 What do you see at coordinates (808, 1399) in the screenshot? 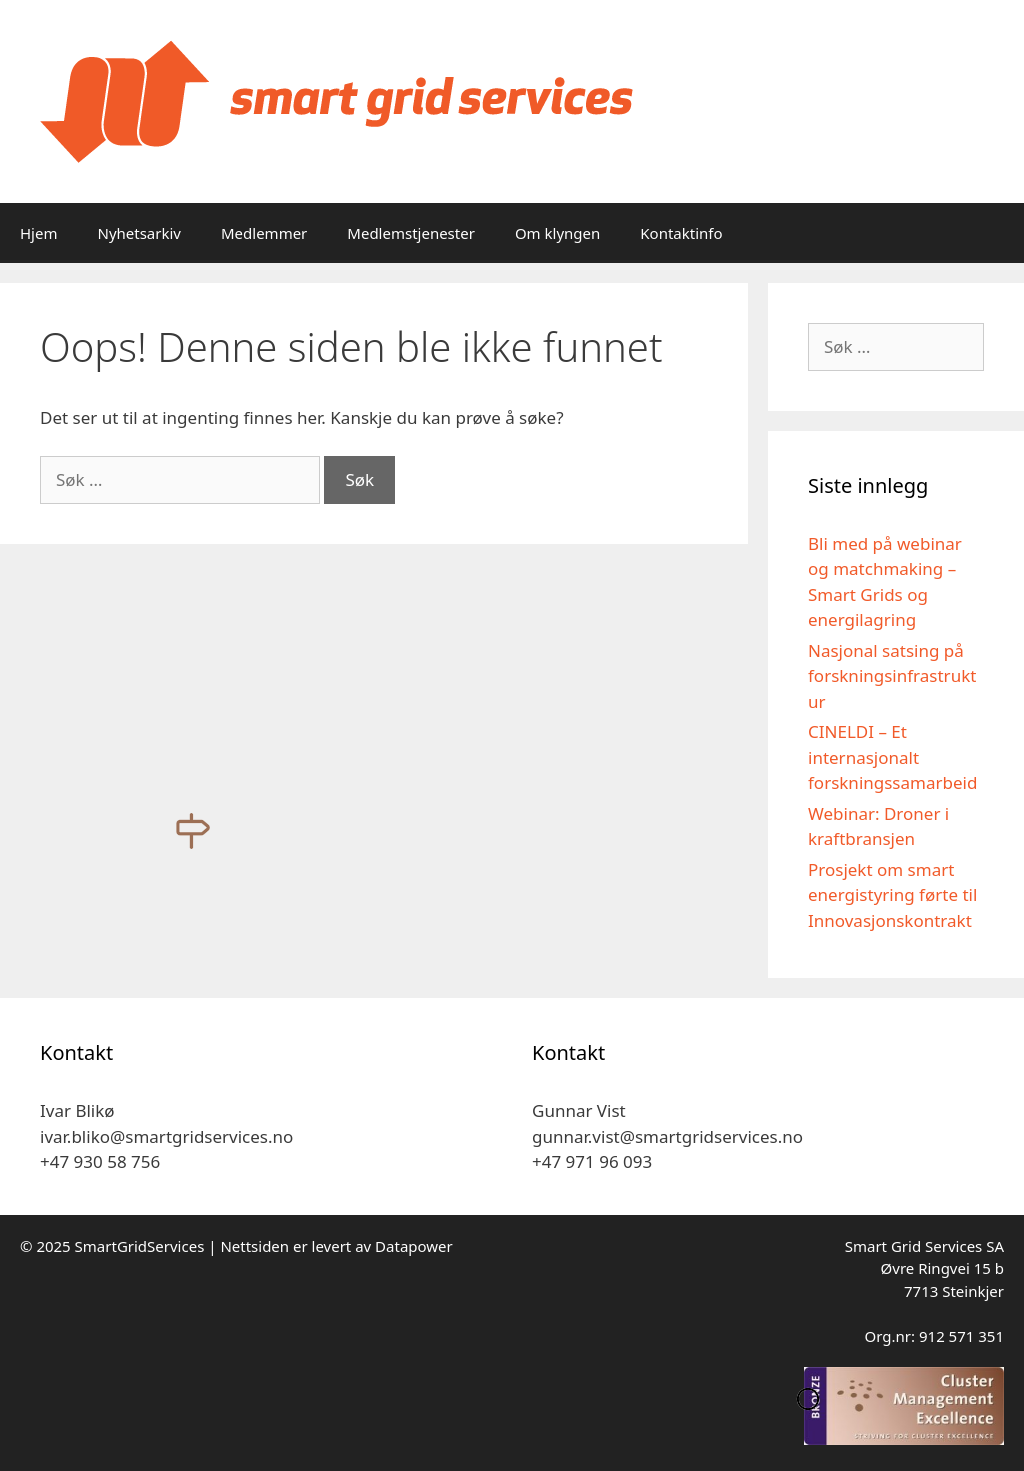
I see `unselected option in a radio button group` at bounding box center [808, 1399].